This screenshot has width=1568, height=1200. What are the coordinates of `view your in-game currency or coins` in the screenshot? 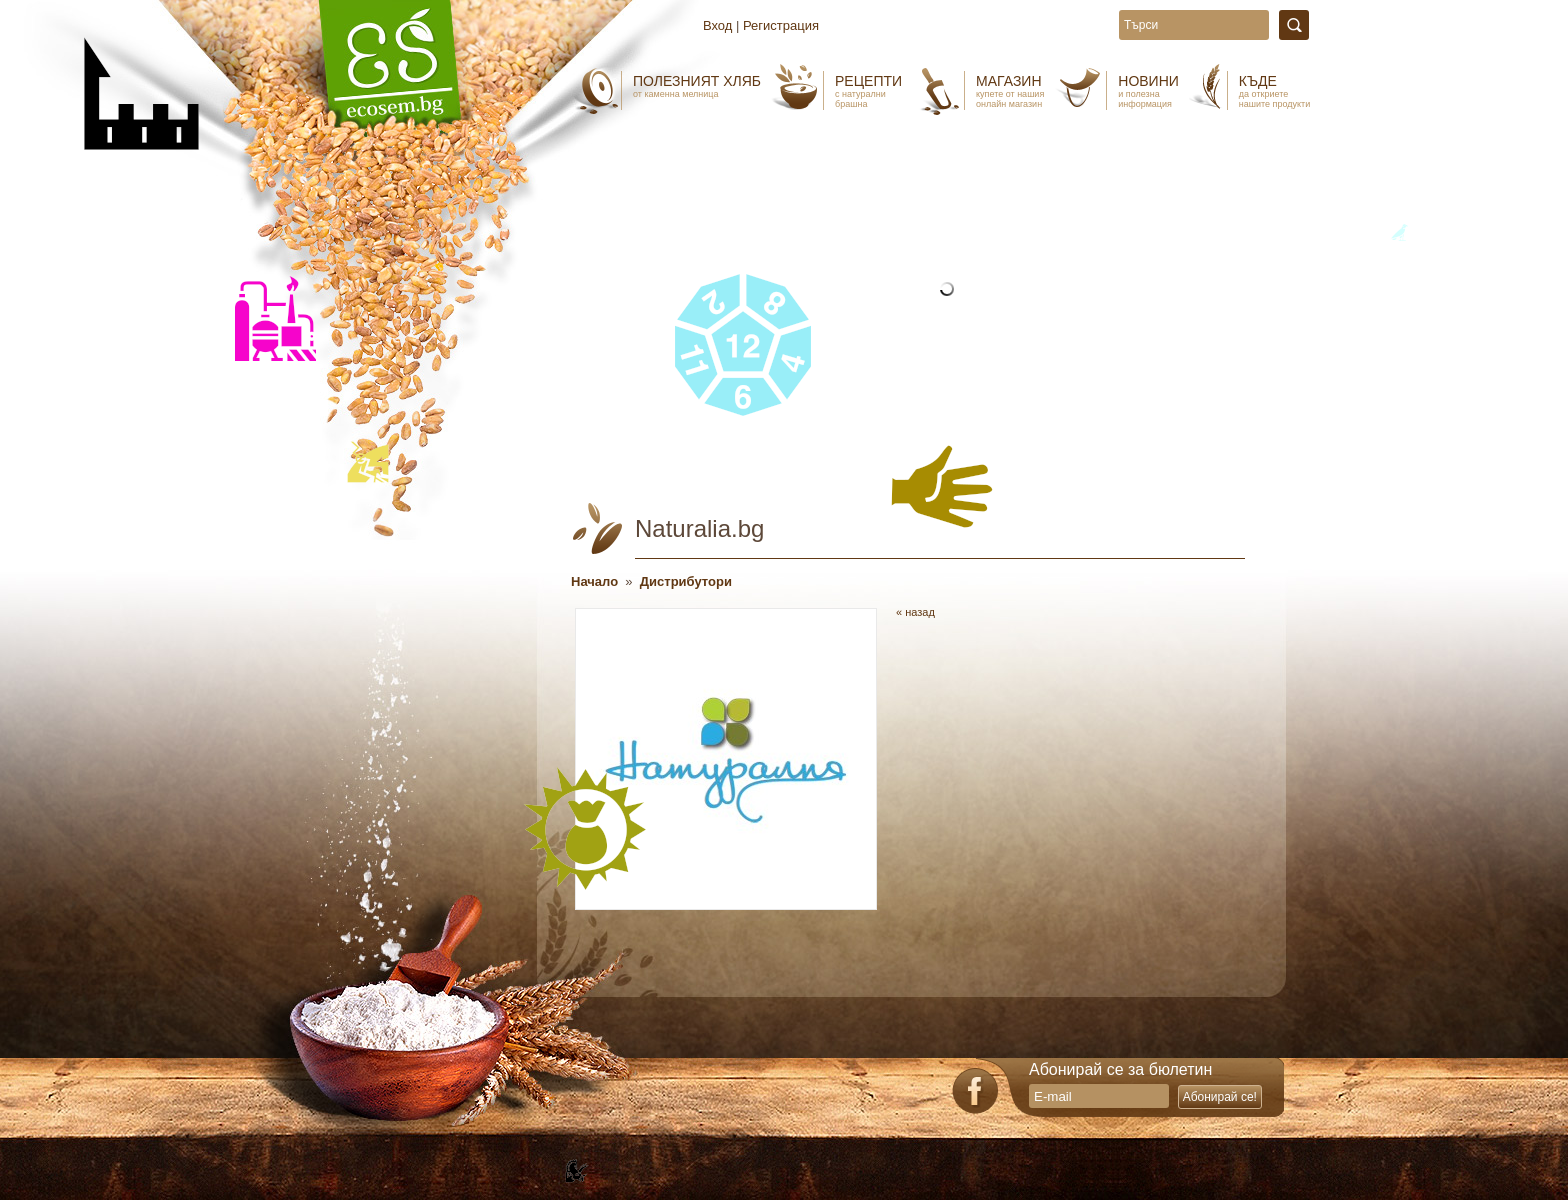 It's located at (584, 827).